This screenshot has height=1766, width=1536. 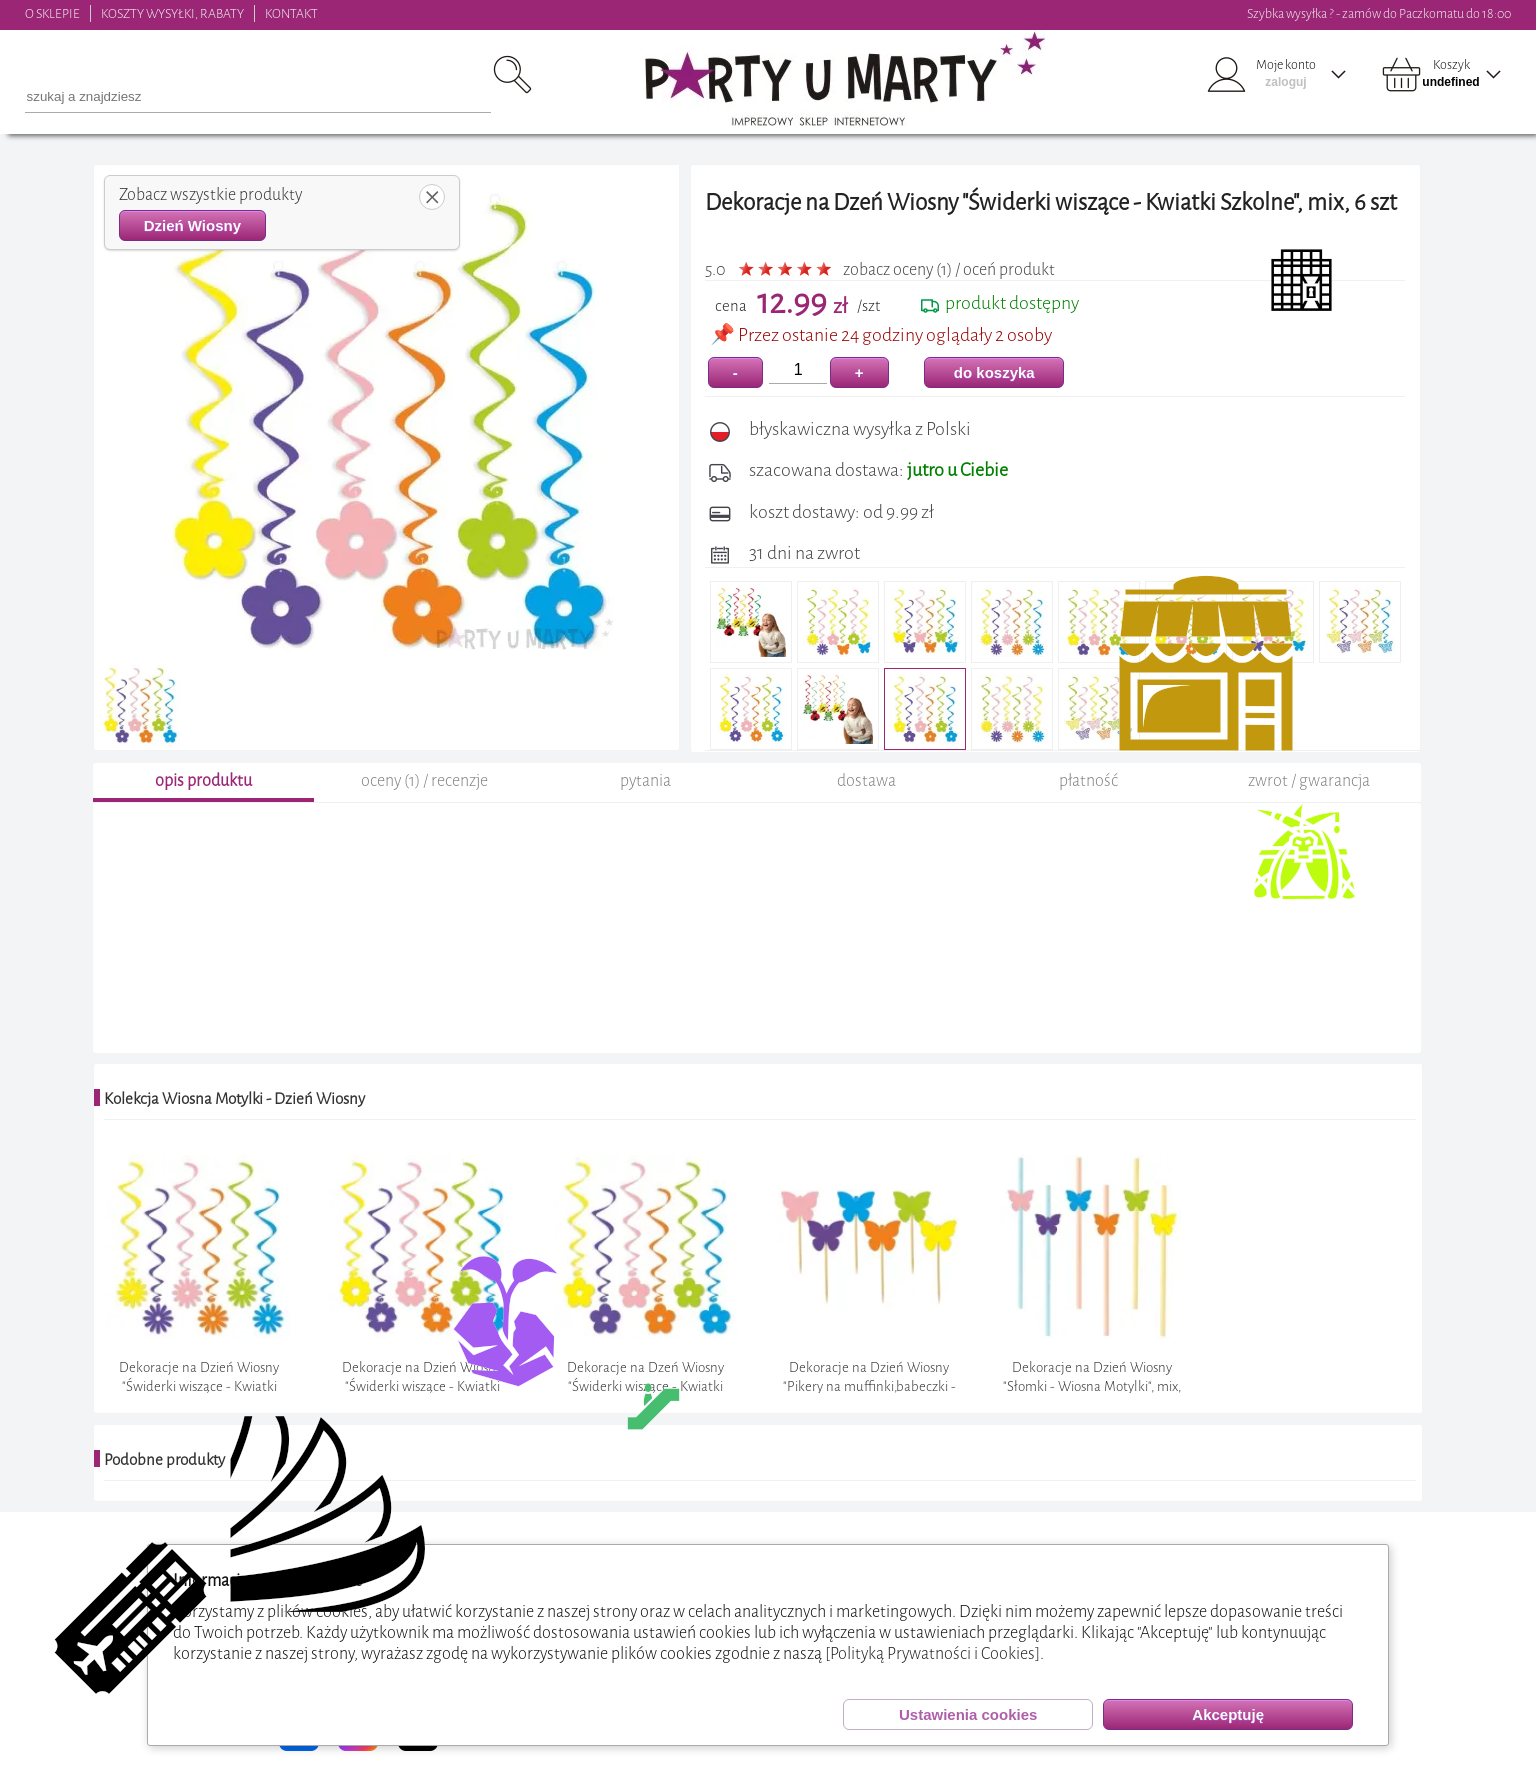 I want to click on indicates a slashing or cutting attack ability, so click(x=327, y=1513).